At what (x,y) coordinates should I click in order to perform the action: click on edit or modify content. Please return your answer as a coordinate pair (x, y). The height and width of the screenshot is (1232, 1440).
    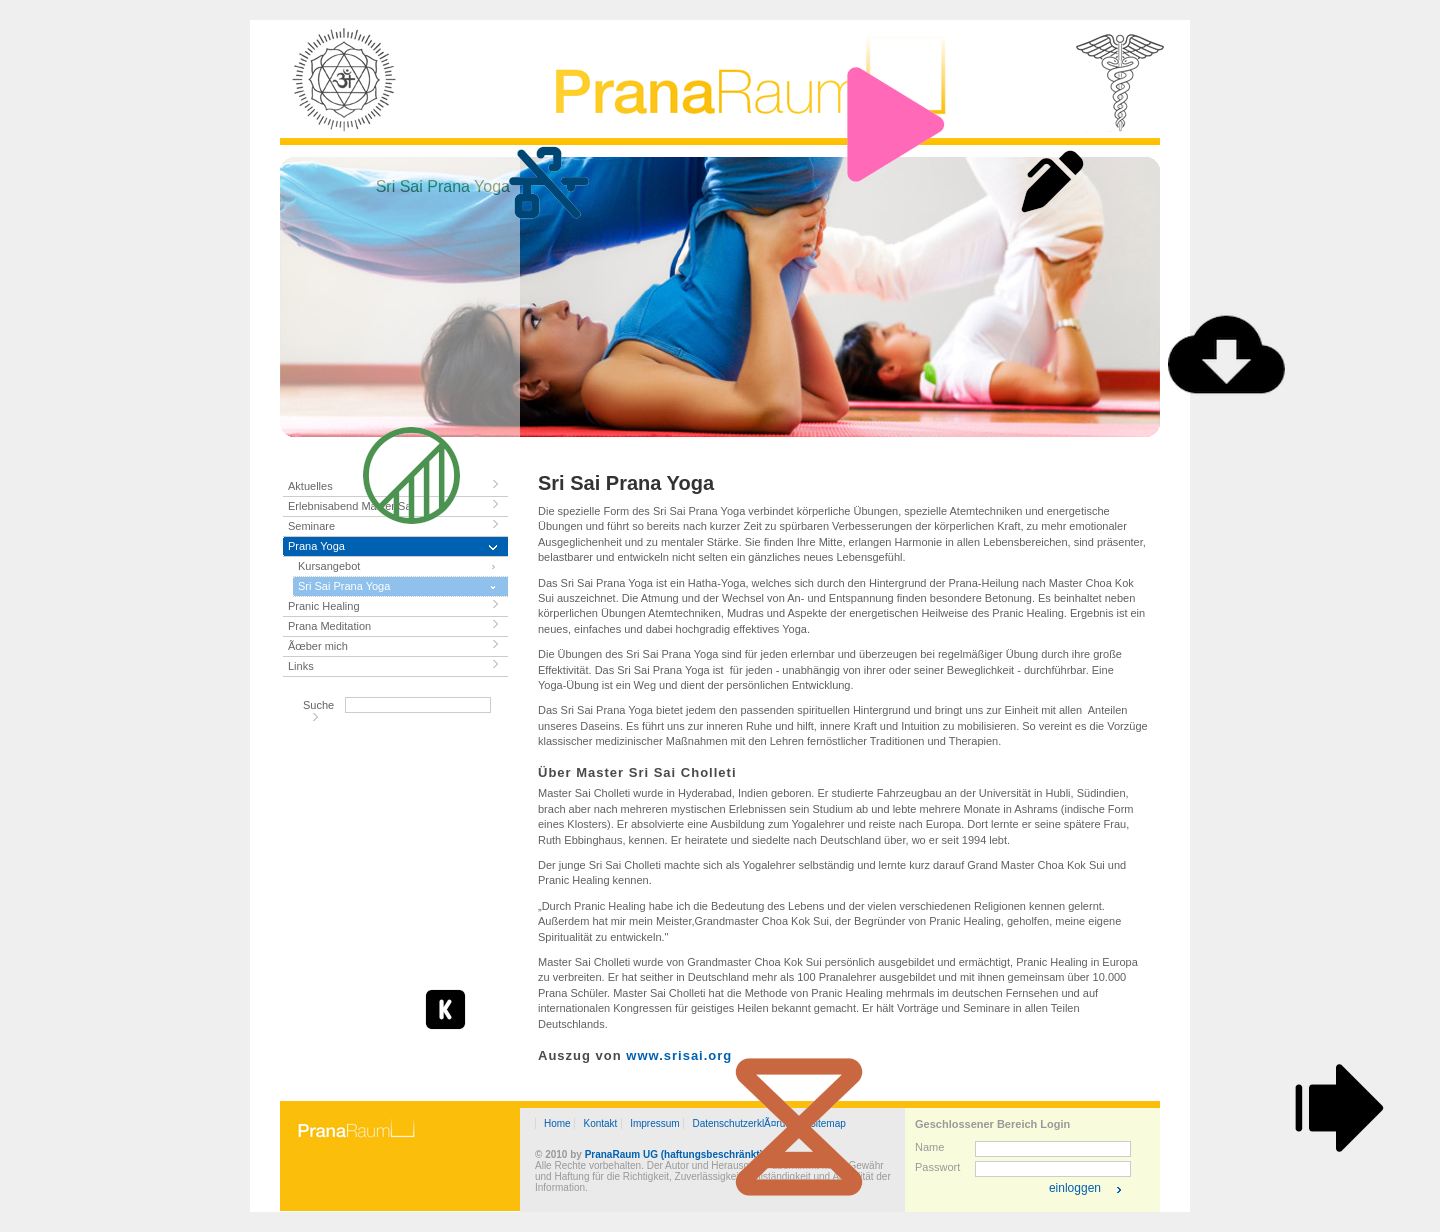
    Looking at the image, I should click on (1052, 181).